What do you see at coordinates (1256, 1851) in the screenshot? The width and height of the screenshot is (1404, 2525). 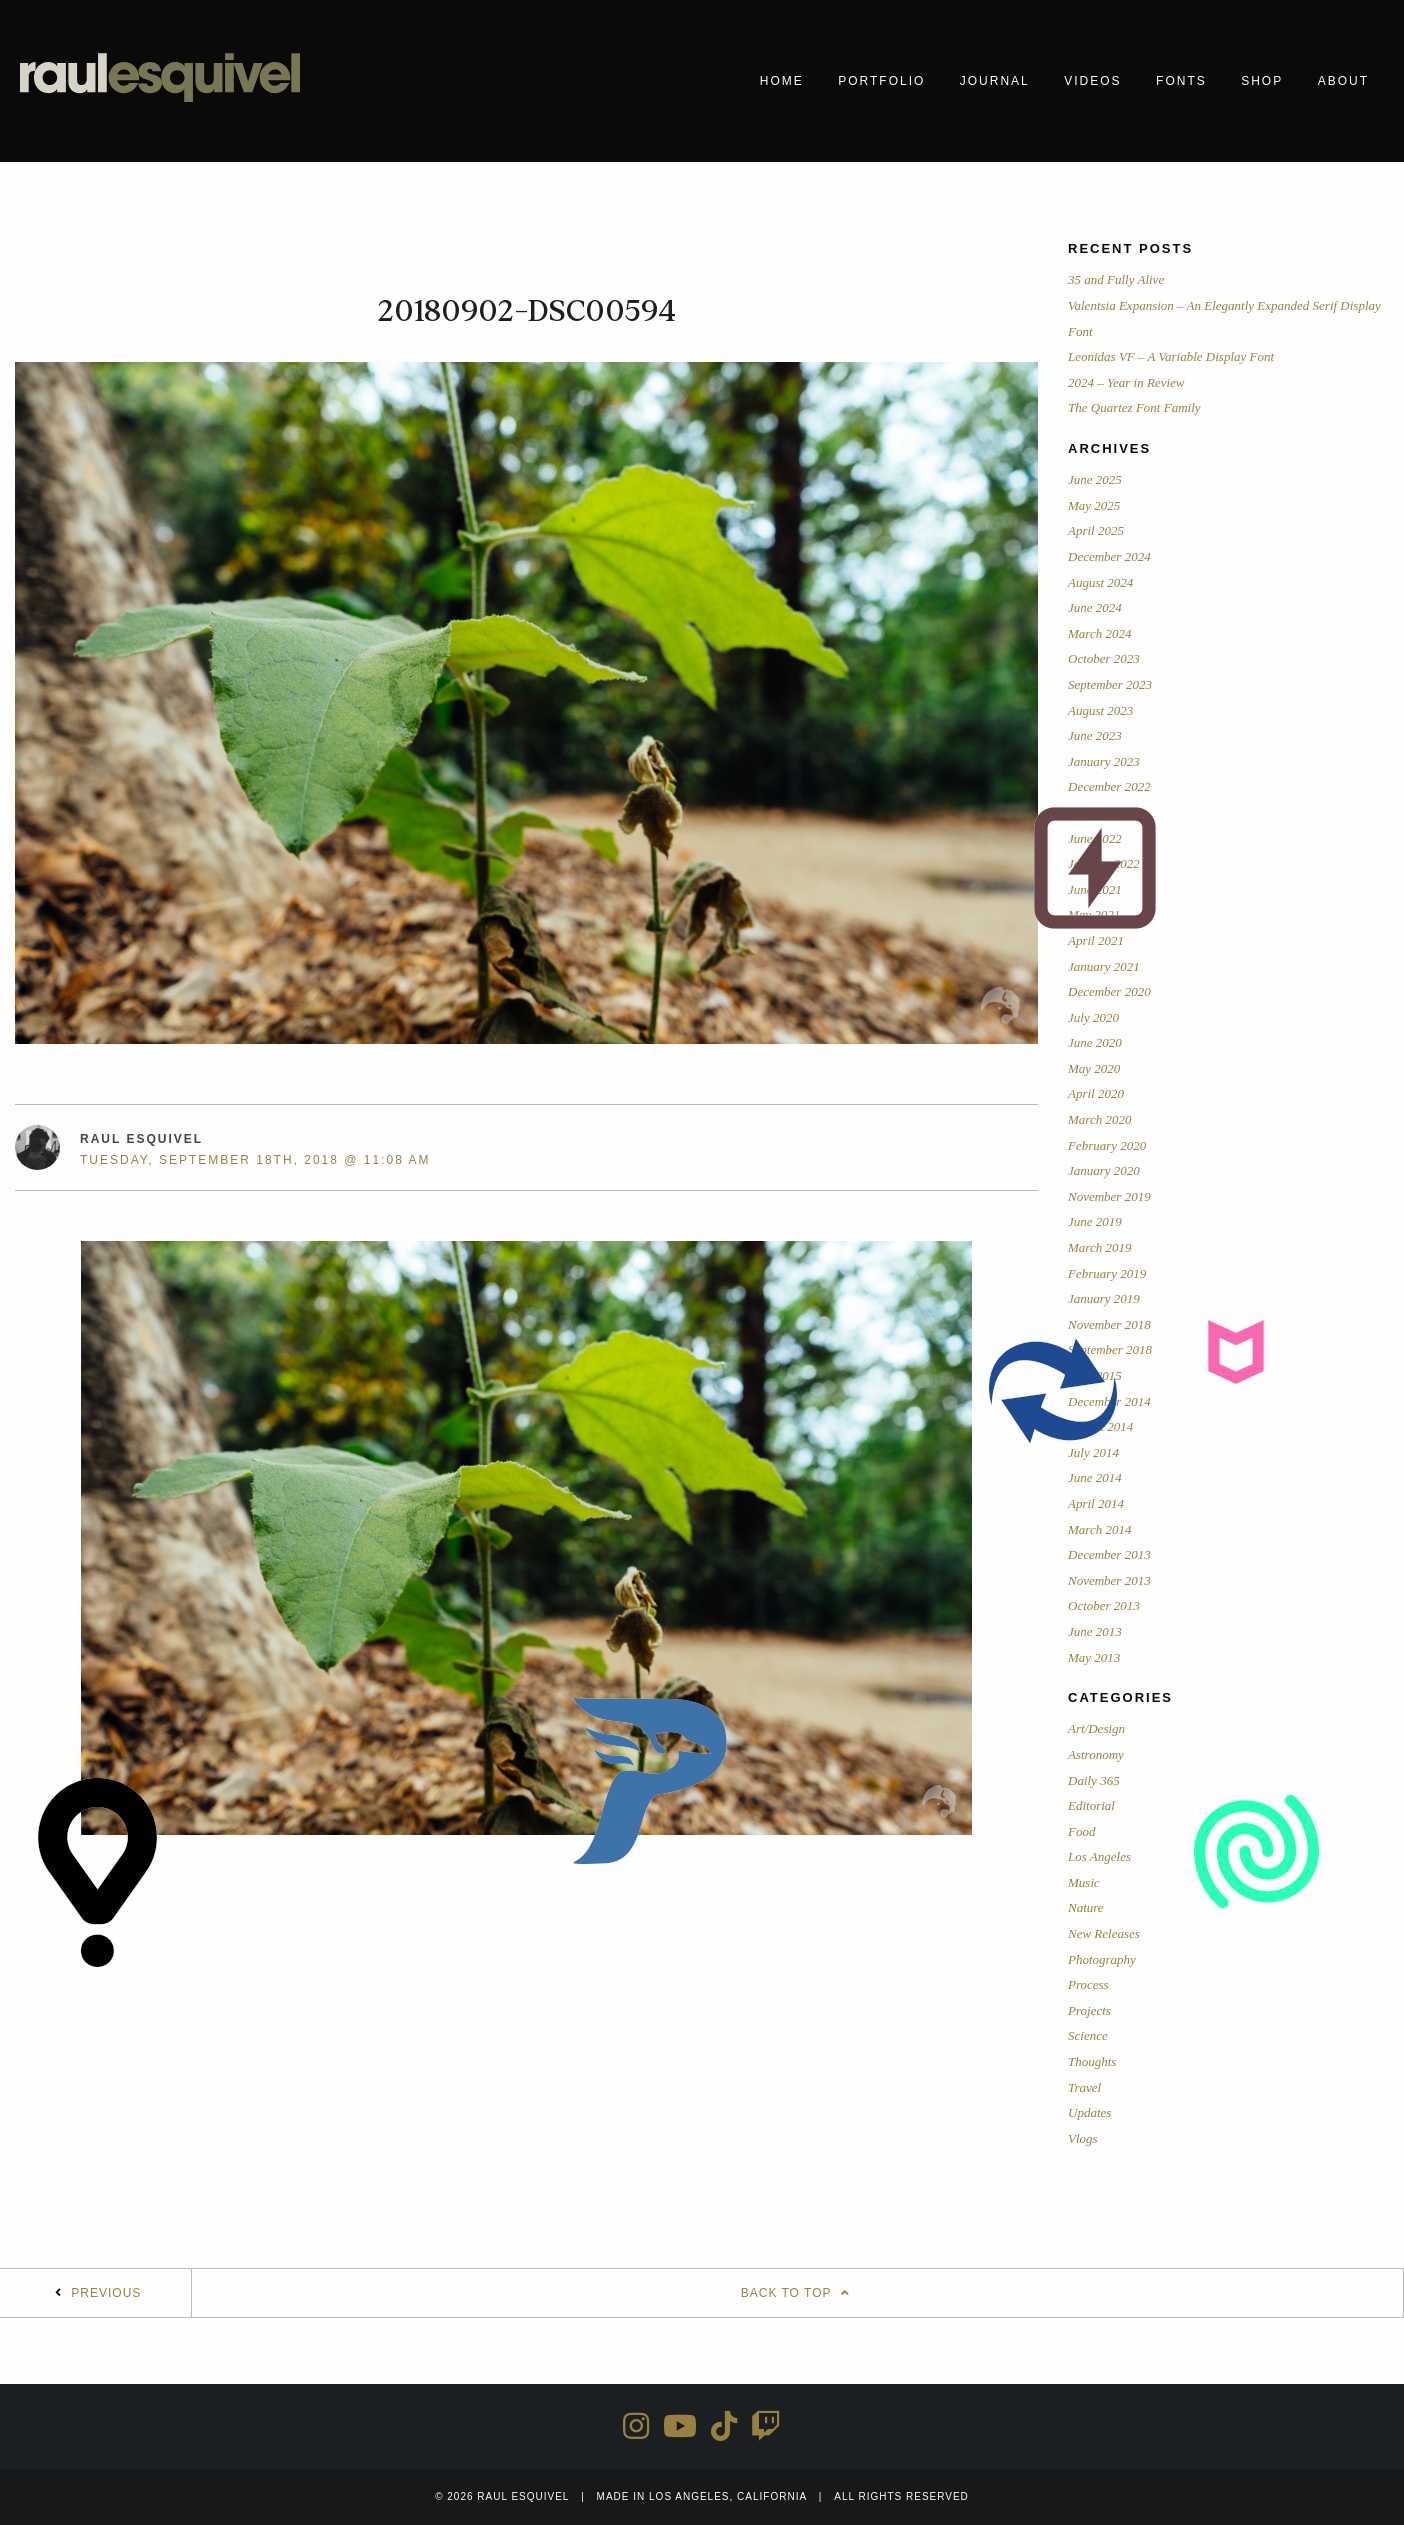 I see `lucide icon library logo` at bounding box center [1256, 1851].